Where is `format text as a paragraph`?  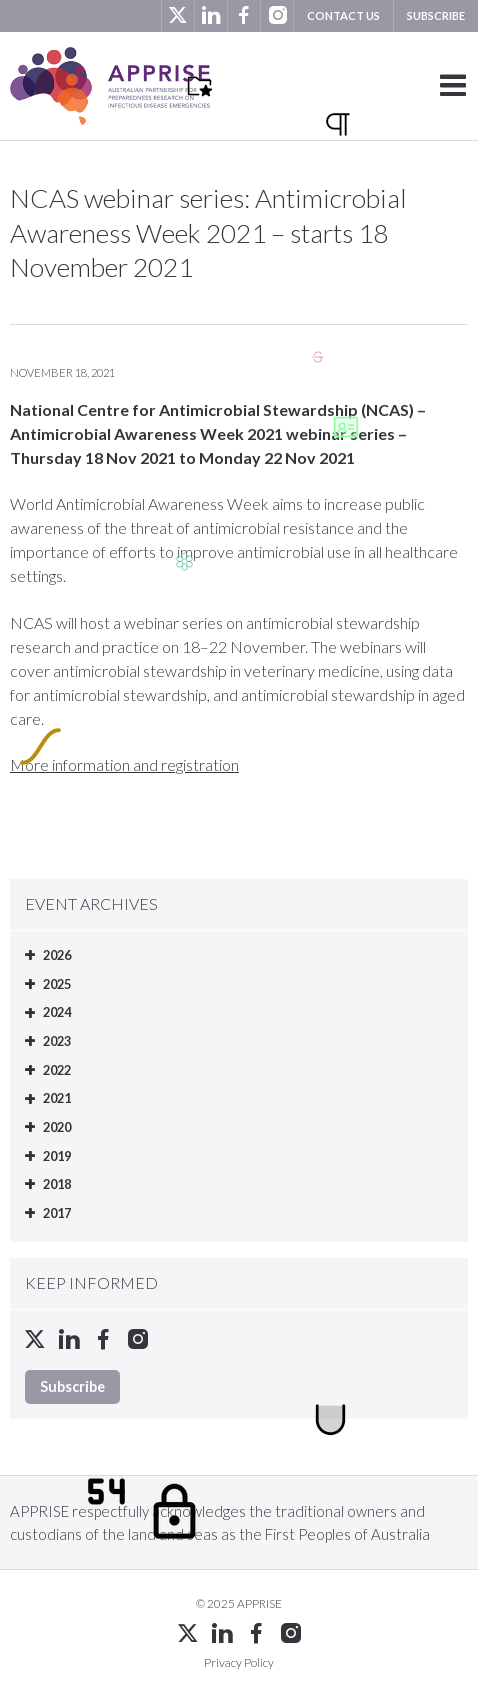
format text as a paragraph is located at coordinates (338, 124).